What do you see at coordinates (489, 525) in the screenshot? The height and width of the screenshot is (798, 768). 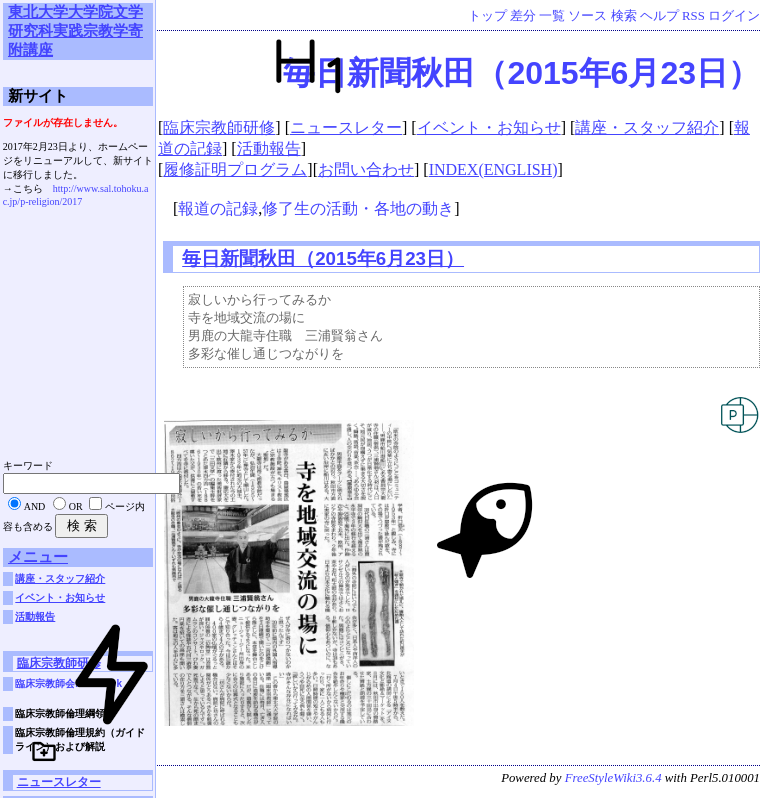 I see `access fishing or marine-related features` at bounding box center [489, 525].